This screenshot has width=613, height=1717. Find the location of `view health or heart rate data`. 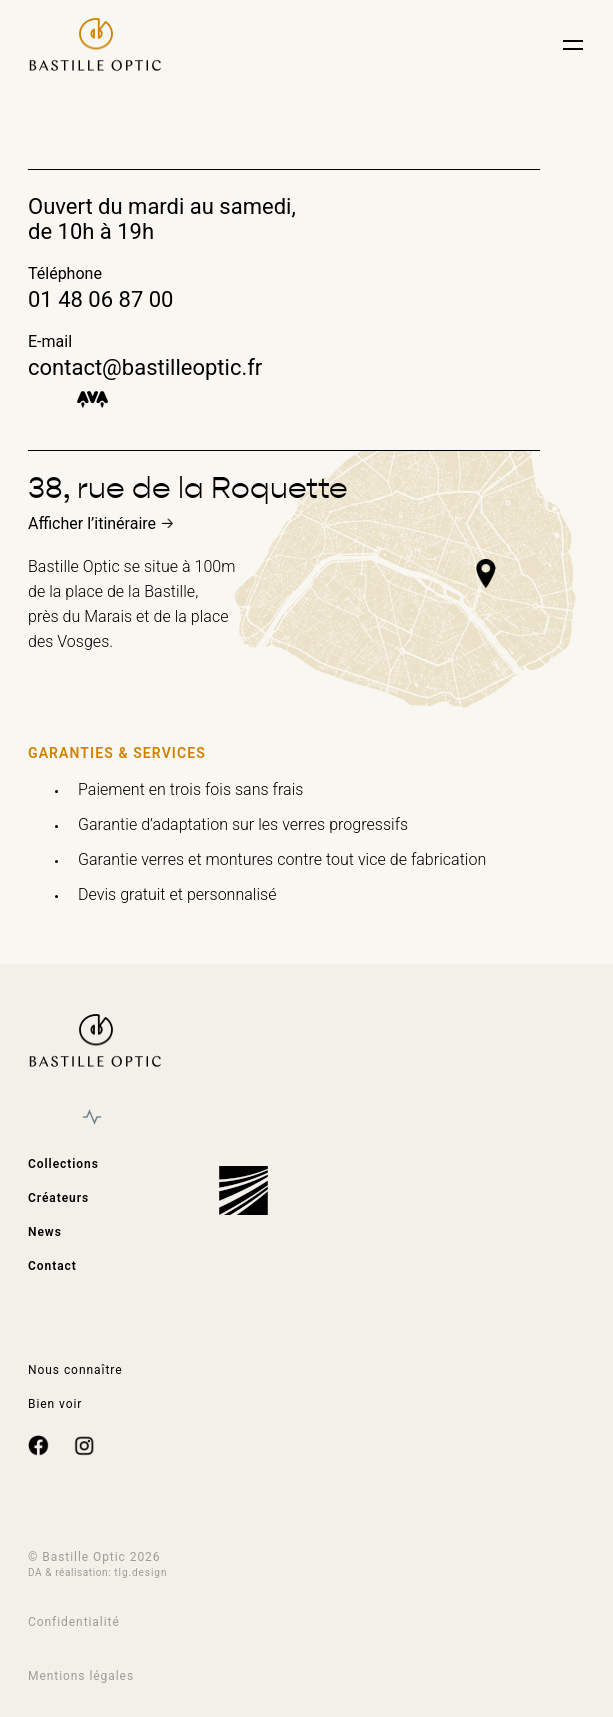

view health or heart rate data is located at coordinates (92, 1117).